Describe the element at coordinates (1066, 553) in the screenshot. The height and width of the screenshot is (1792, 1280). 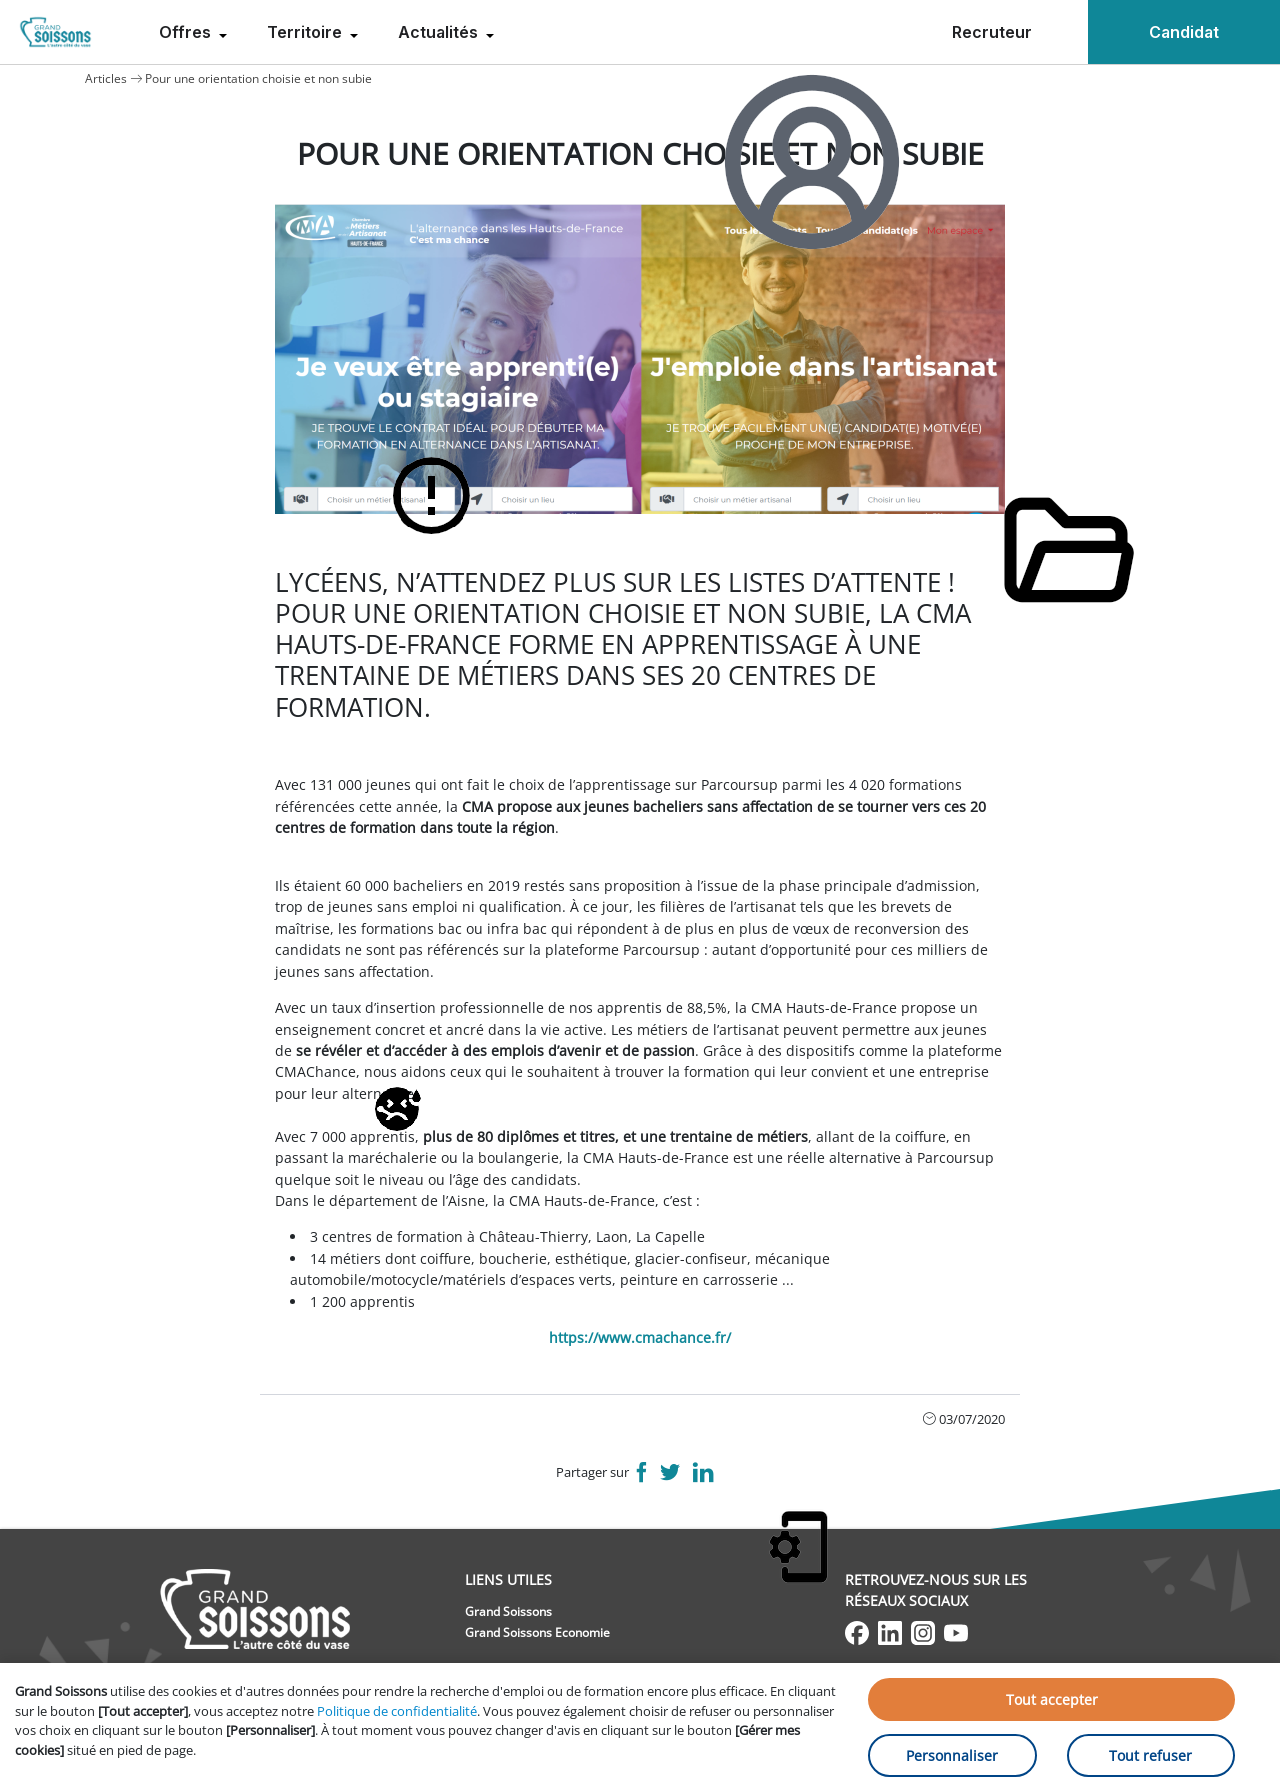
I see `open folder to view contents` at that location.